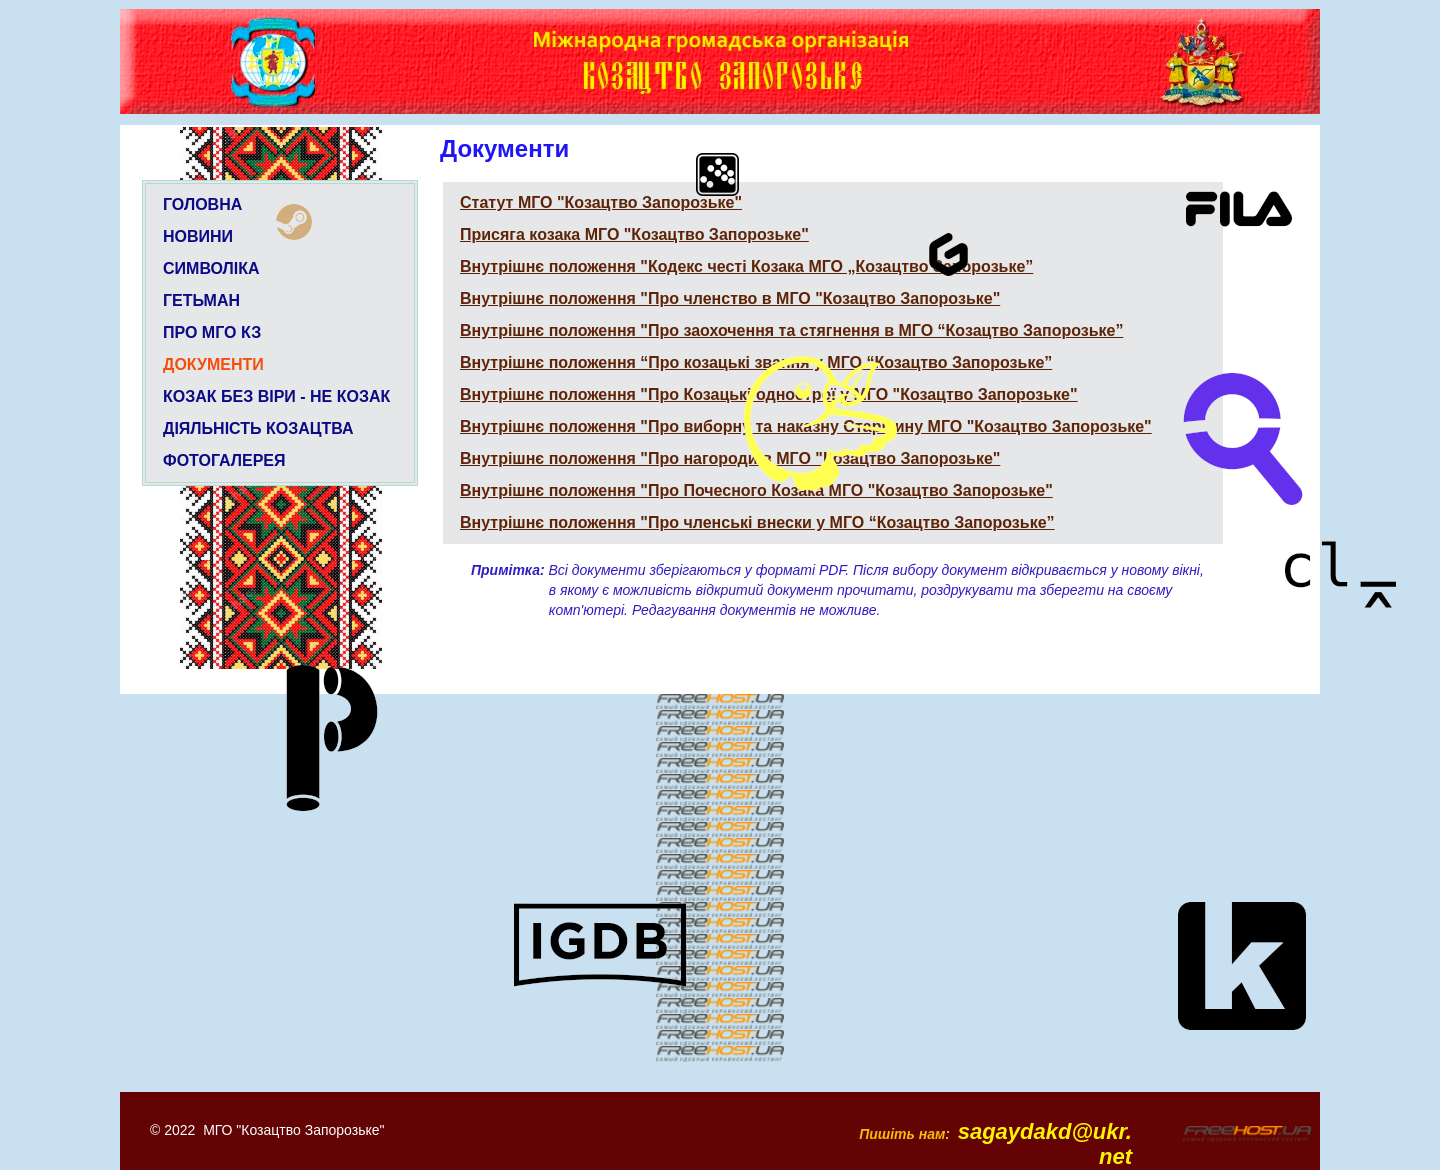  What do you see at coordinates (1239, 209) in the screenshot?
I see `Fila brand logo` at bounding box center [1239, 209].